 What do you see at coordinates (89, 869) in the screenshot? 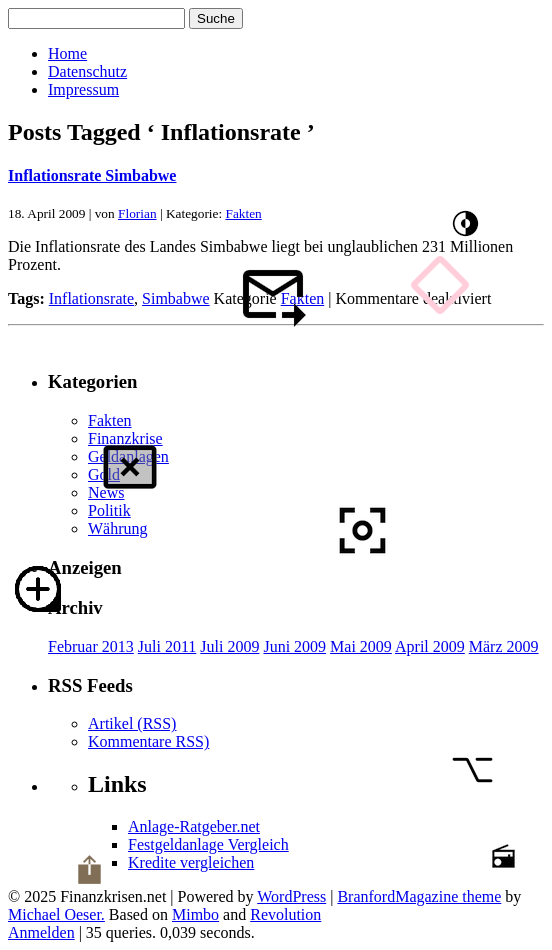
I see `share this content` at bounding box center [89, 869].